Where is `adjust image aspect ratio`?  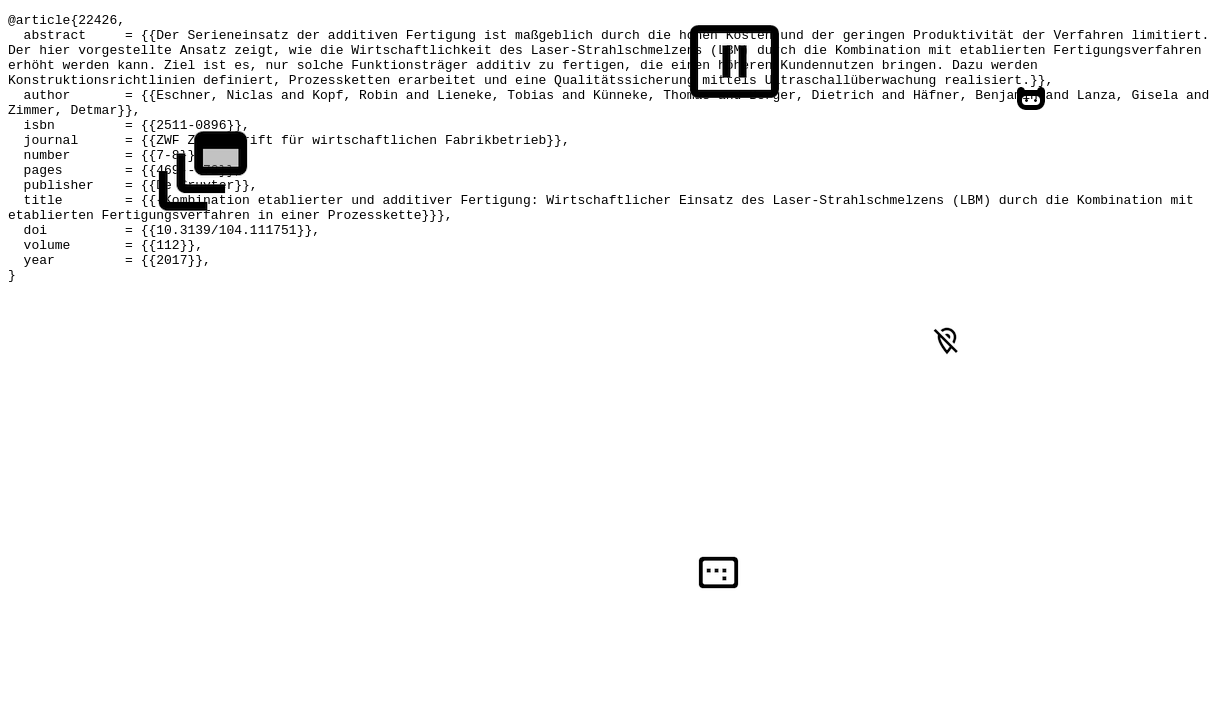 adjust image aspect ratio is located at coordinates (718, 572).